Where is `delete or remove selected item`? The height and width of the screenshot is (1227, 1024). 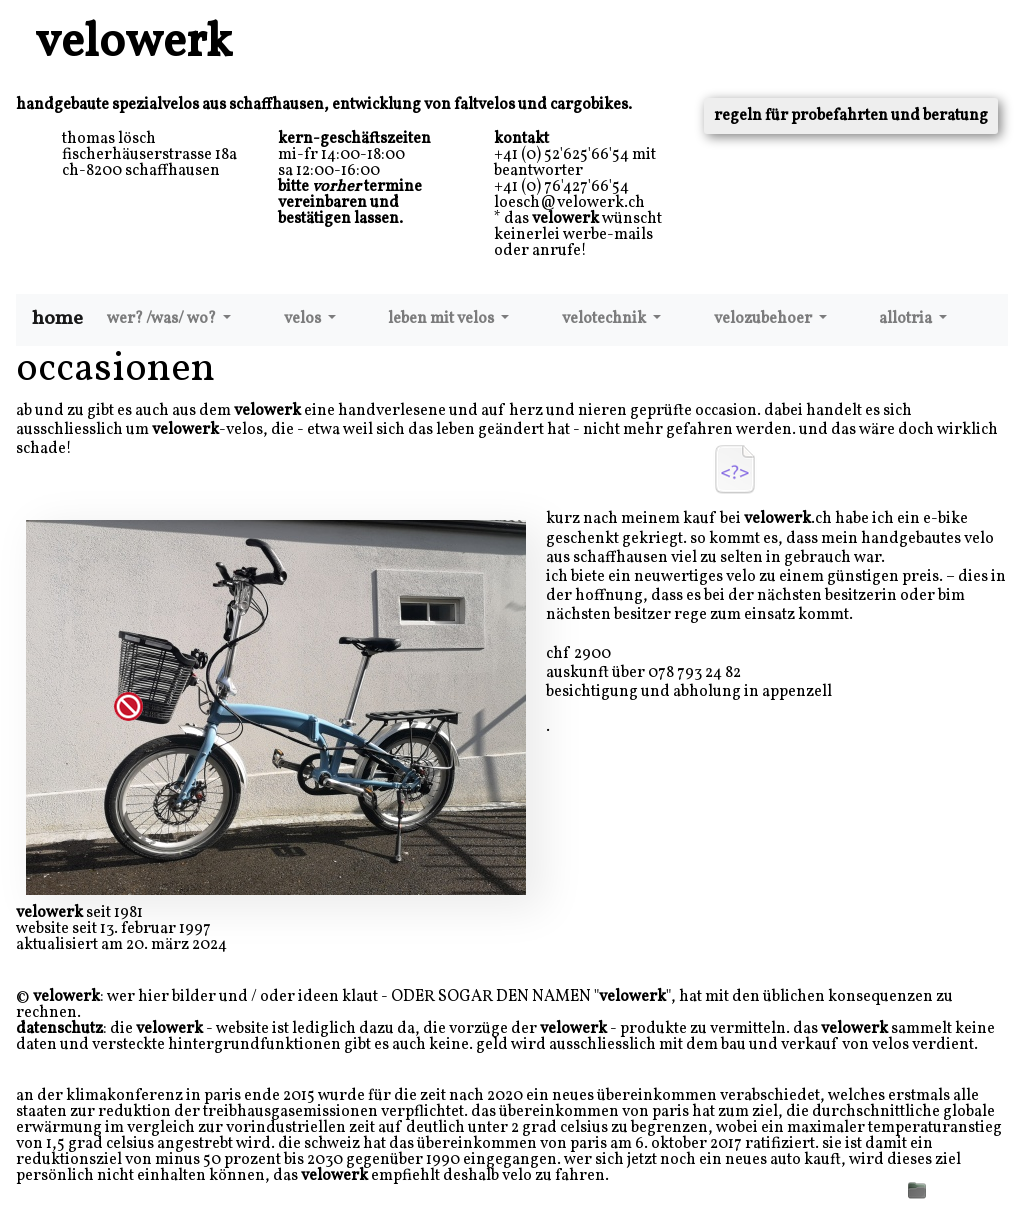
delete or remove selected item is located at coordinates (128, 706).